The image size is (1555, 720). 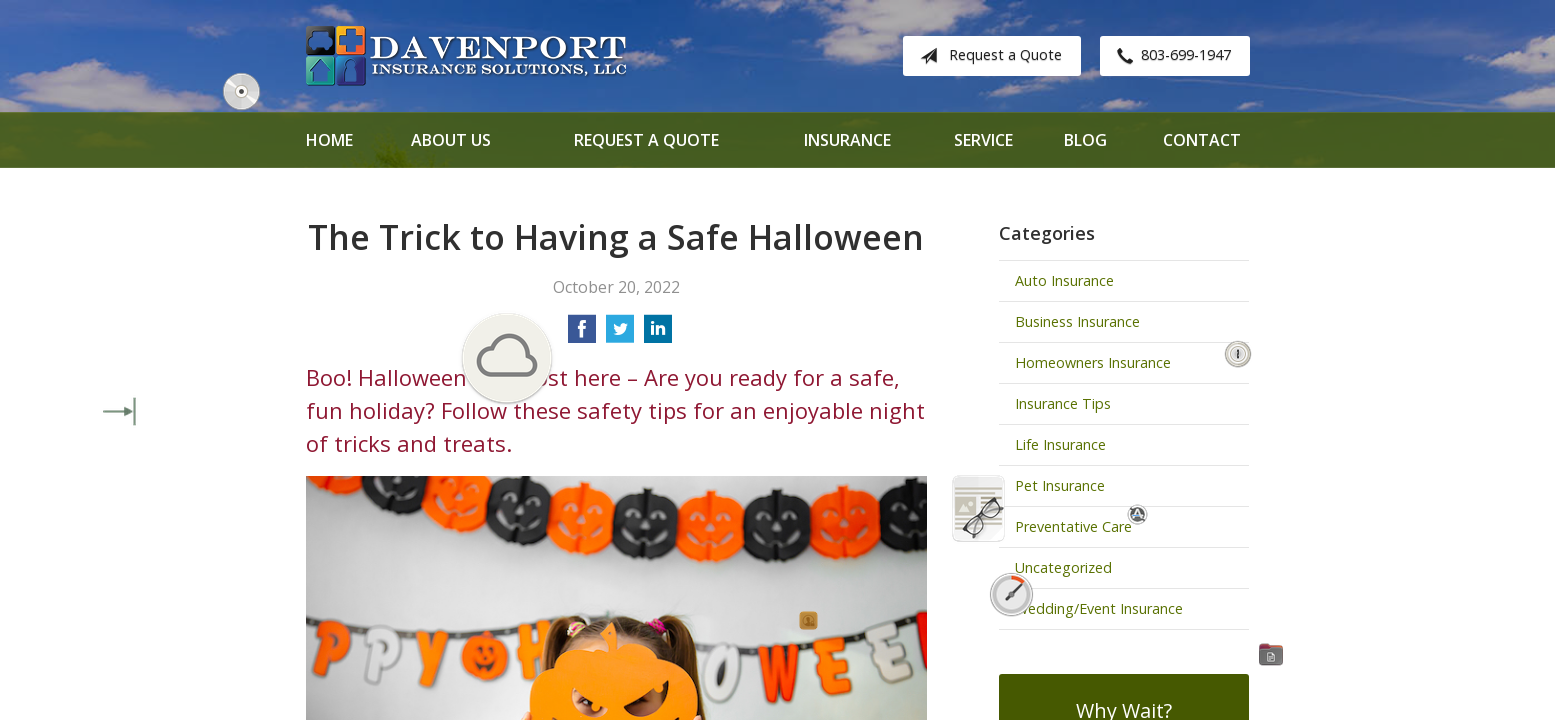 What do you see at coordinates (241, 91) in the screenshot?
I see `indicates a rewritable DVD disc` at bounding box center [241, 91].